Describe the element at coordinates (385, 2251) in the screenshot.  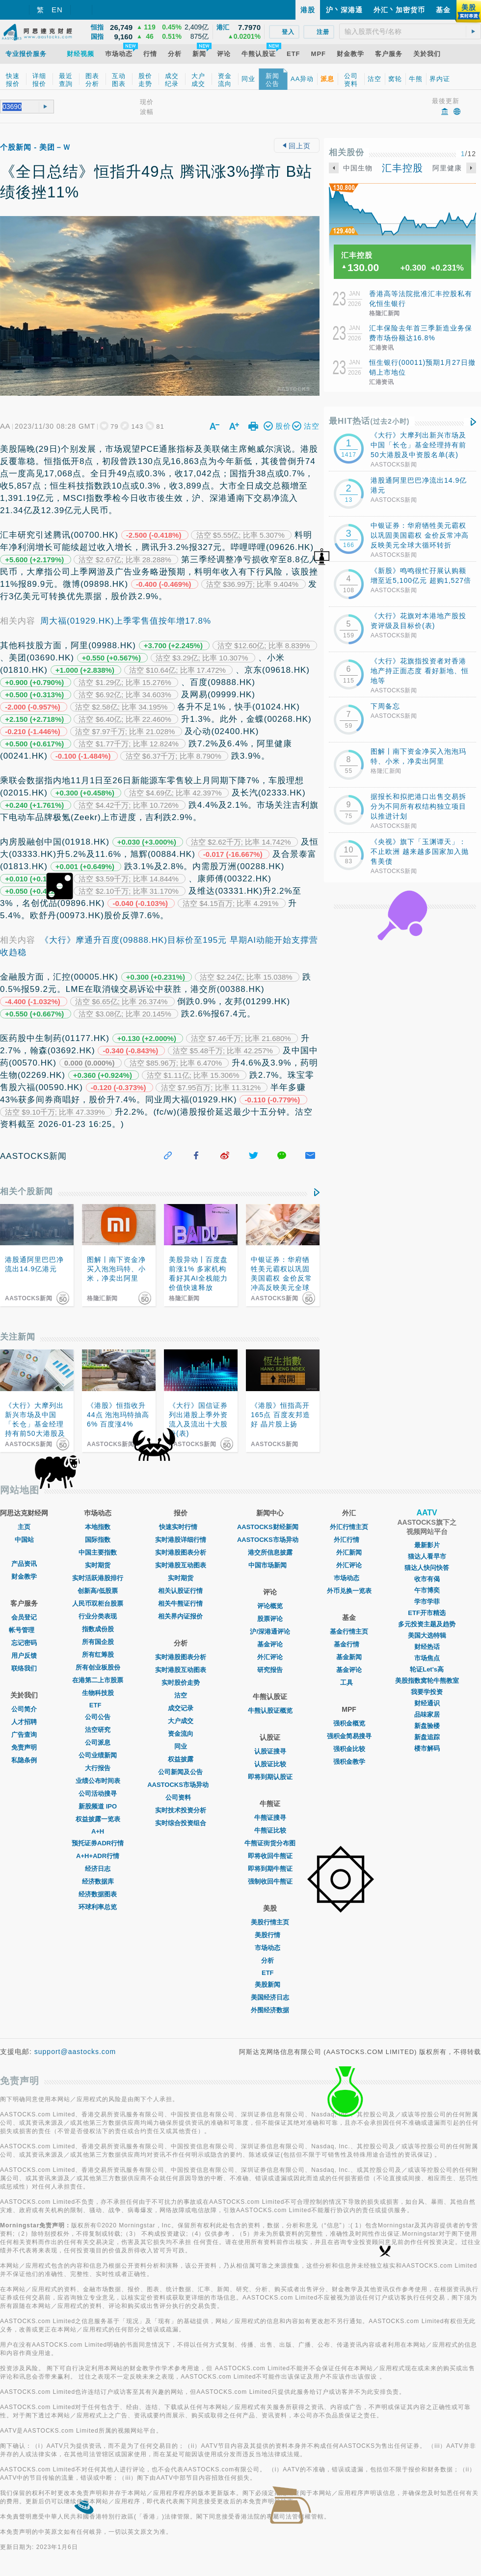
I see `ivory tusks item or resource in a game` at that location.